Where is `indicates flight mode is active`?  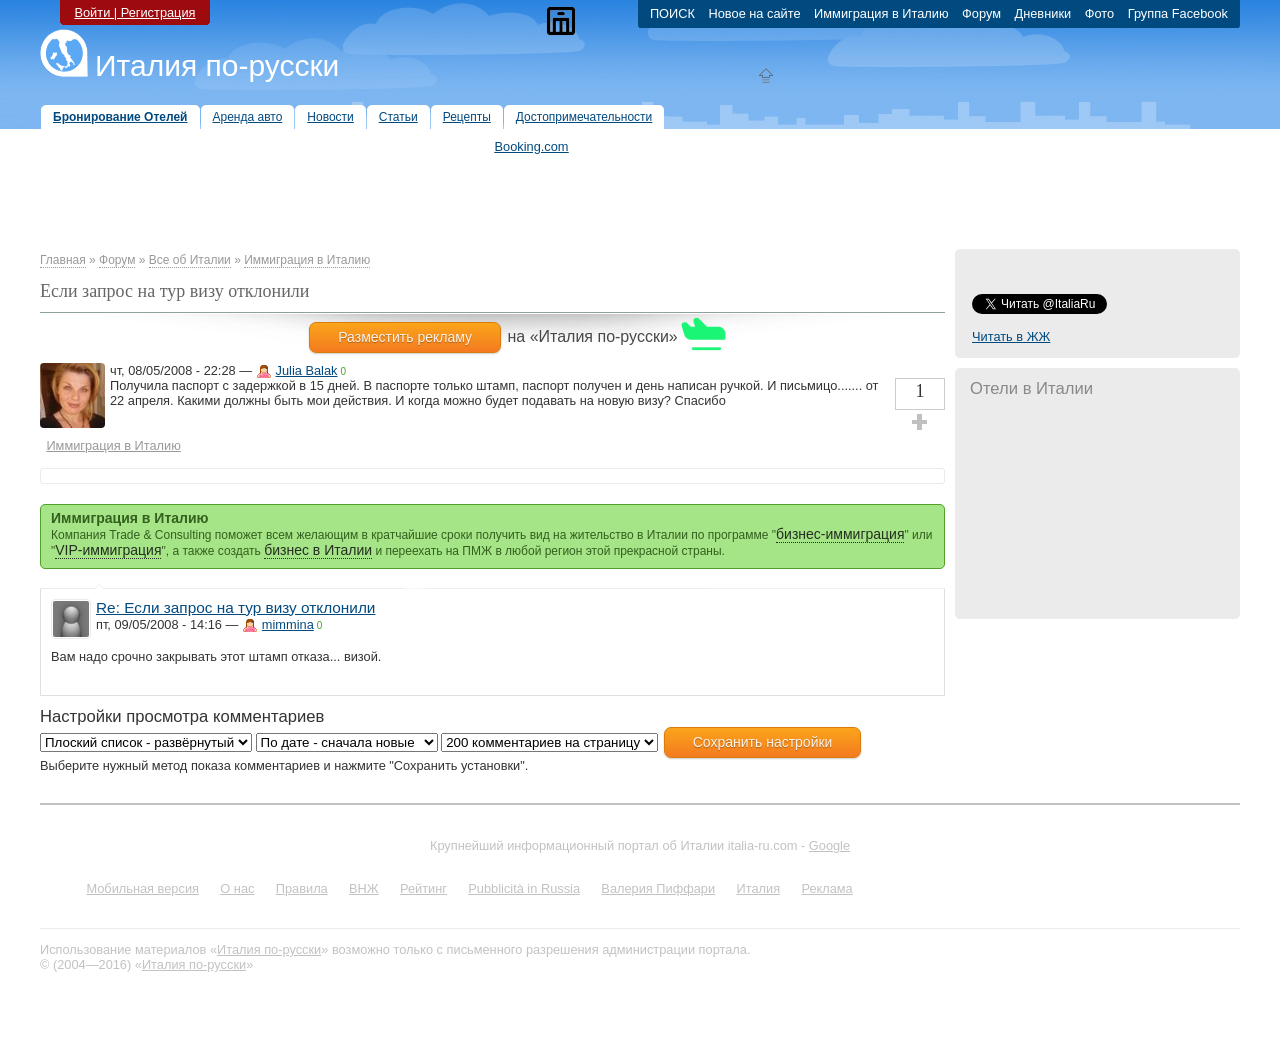
indicates flight mode is active is located at coordinates (703, 332).